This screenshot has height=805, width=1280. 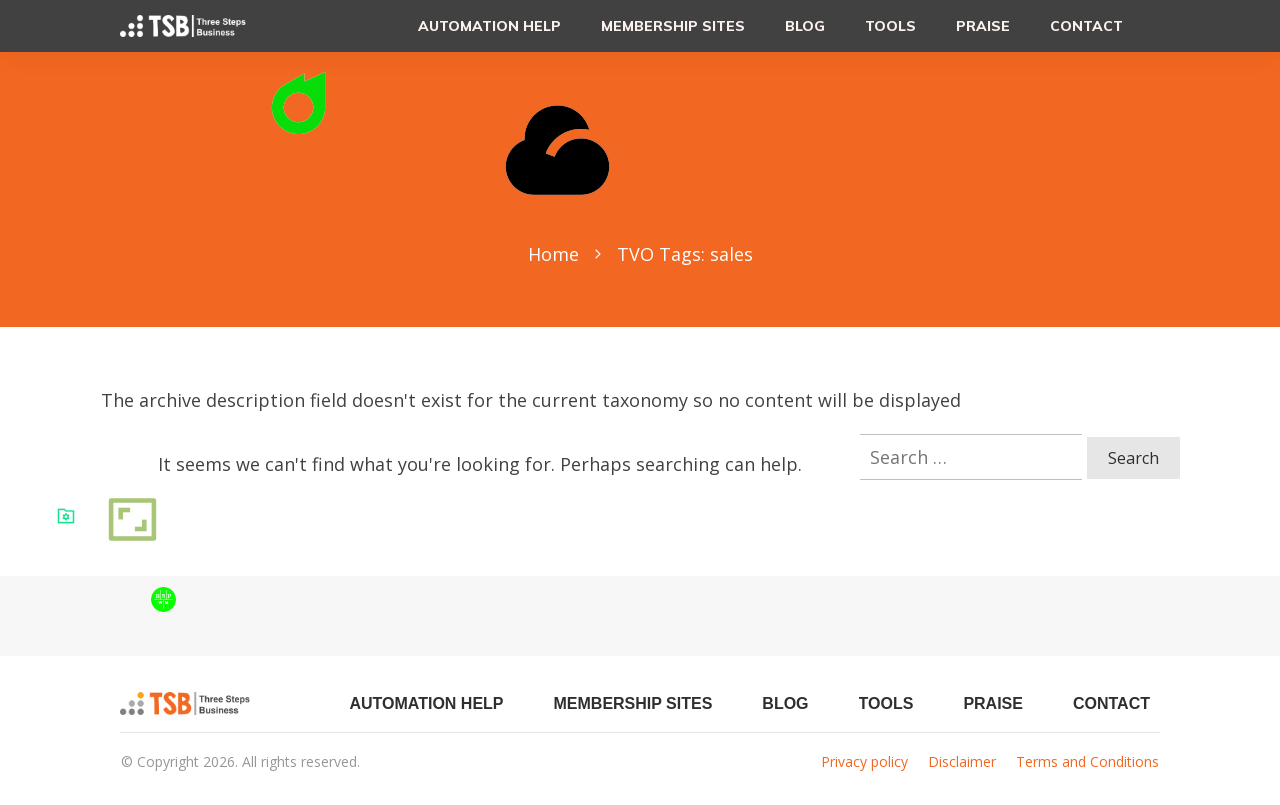 What do you see at coordinates (132, 519) in the screenshot?
I see `adjust image or video aspect ratio` at bounding box center [132, 519].